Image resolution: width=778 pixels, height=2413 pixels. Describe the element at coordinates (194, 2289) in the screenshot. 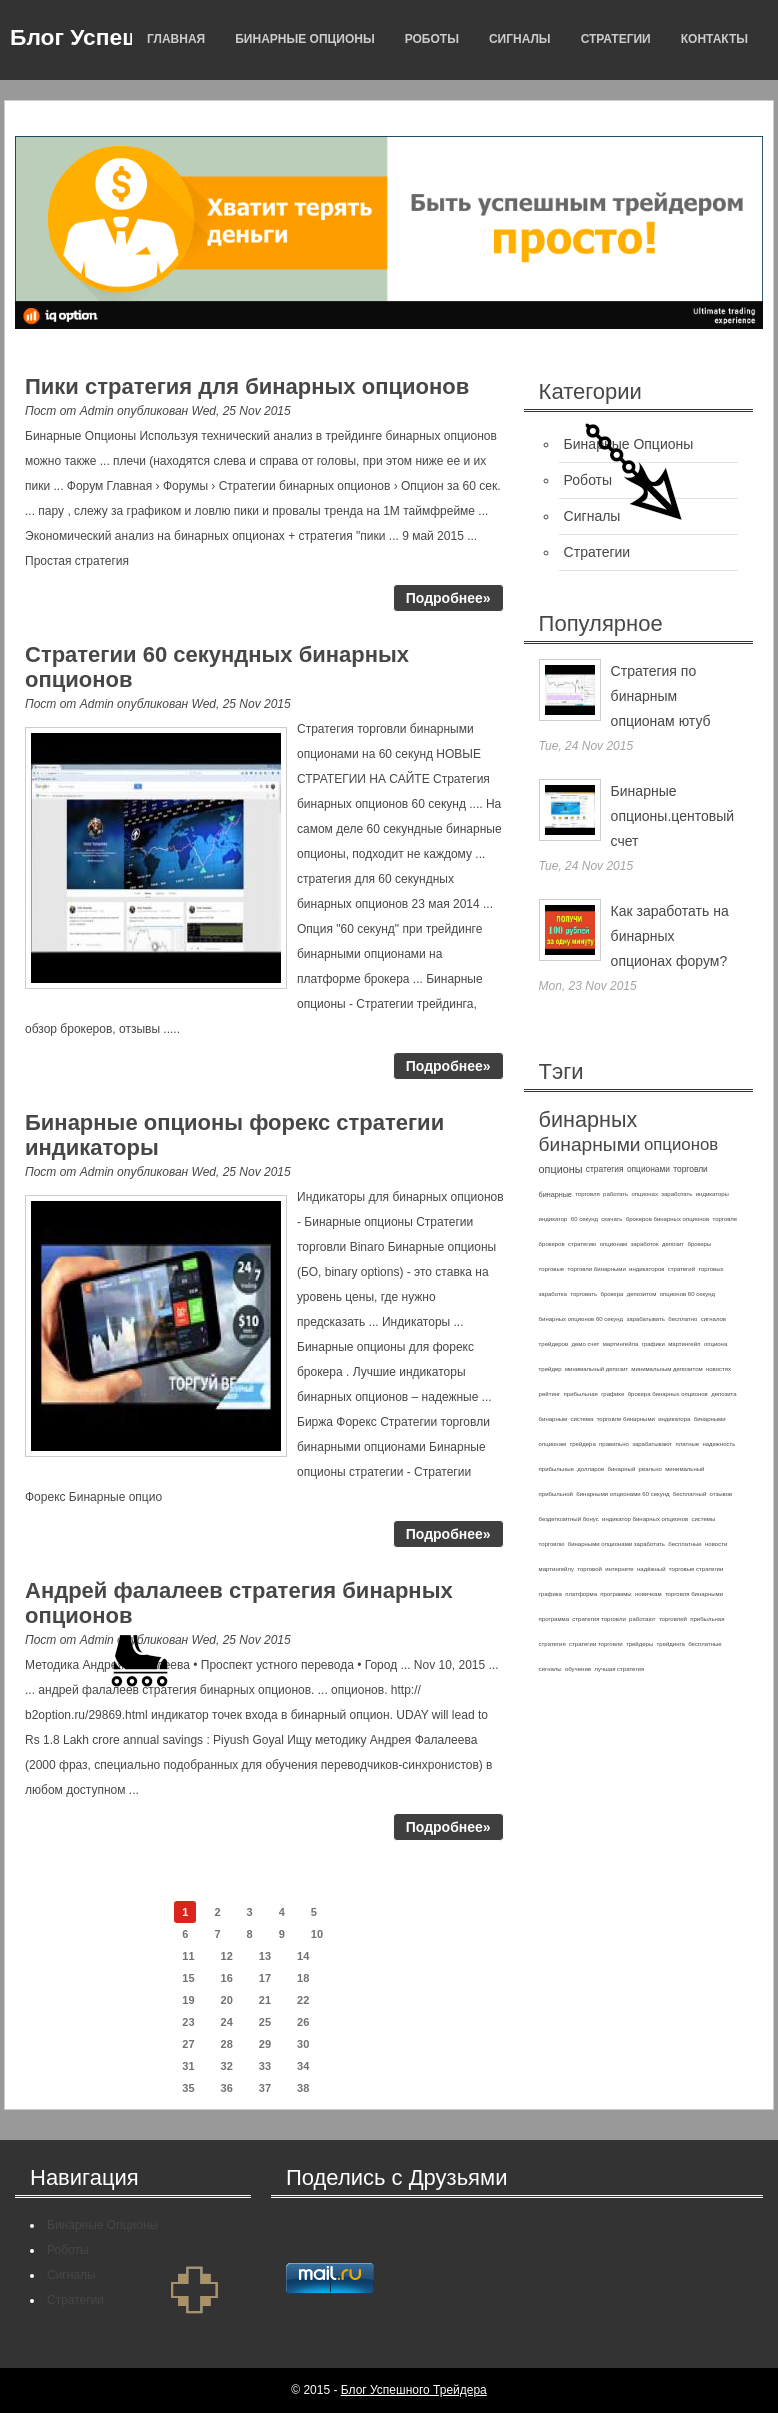

I see `access health or medical features` at that location.